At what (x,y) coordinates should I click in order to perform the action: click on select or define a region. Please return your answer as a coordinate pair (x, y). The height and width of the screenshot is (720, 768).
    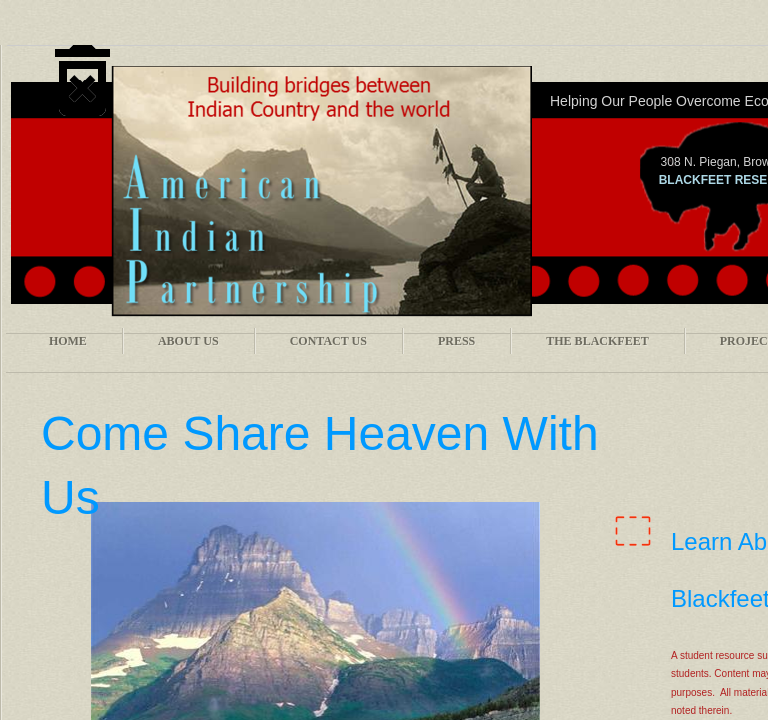
    Looking at the image, I should click on (633, 531).